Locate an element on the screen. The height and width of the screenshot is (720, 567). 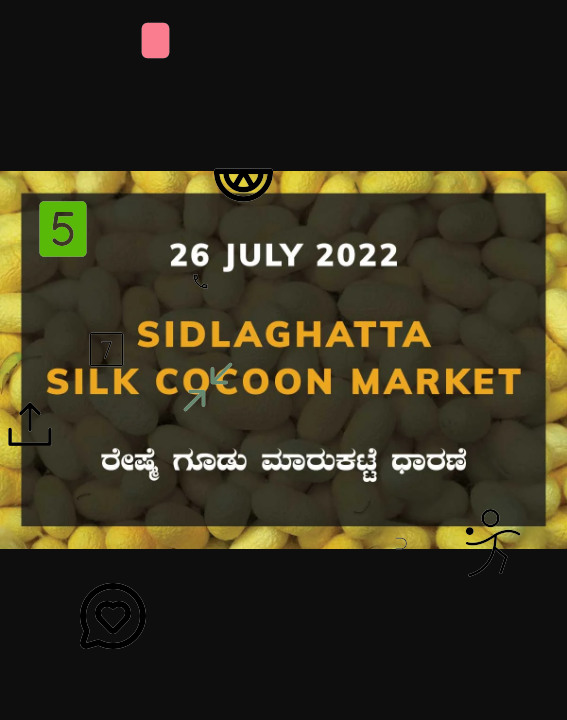
make a phone call is located at coordinates (200, 281).